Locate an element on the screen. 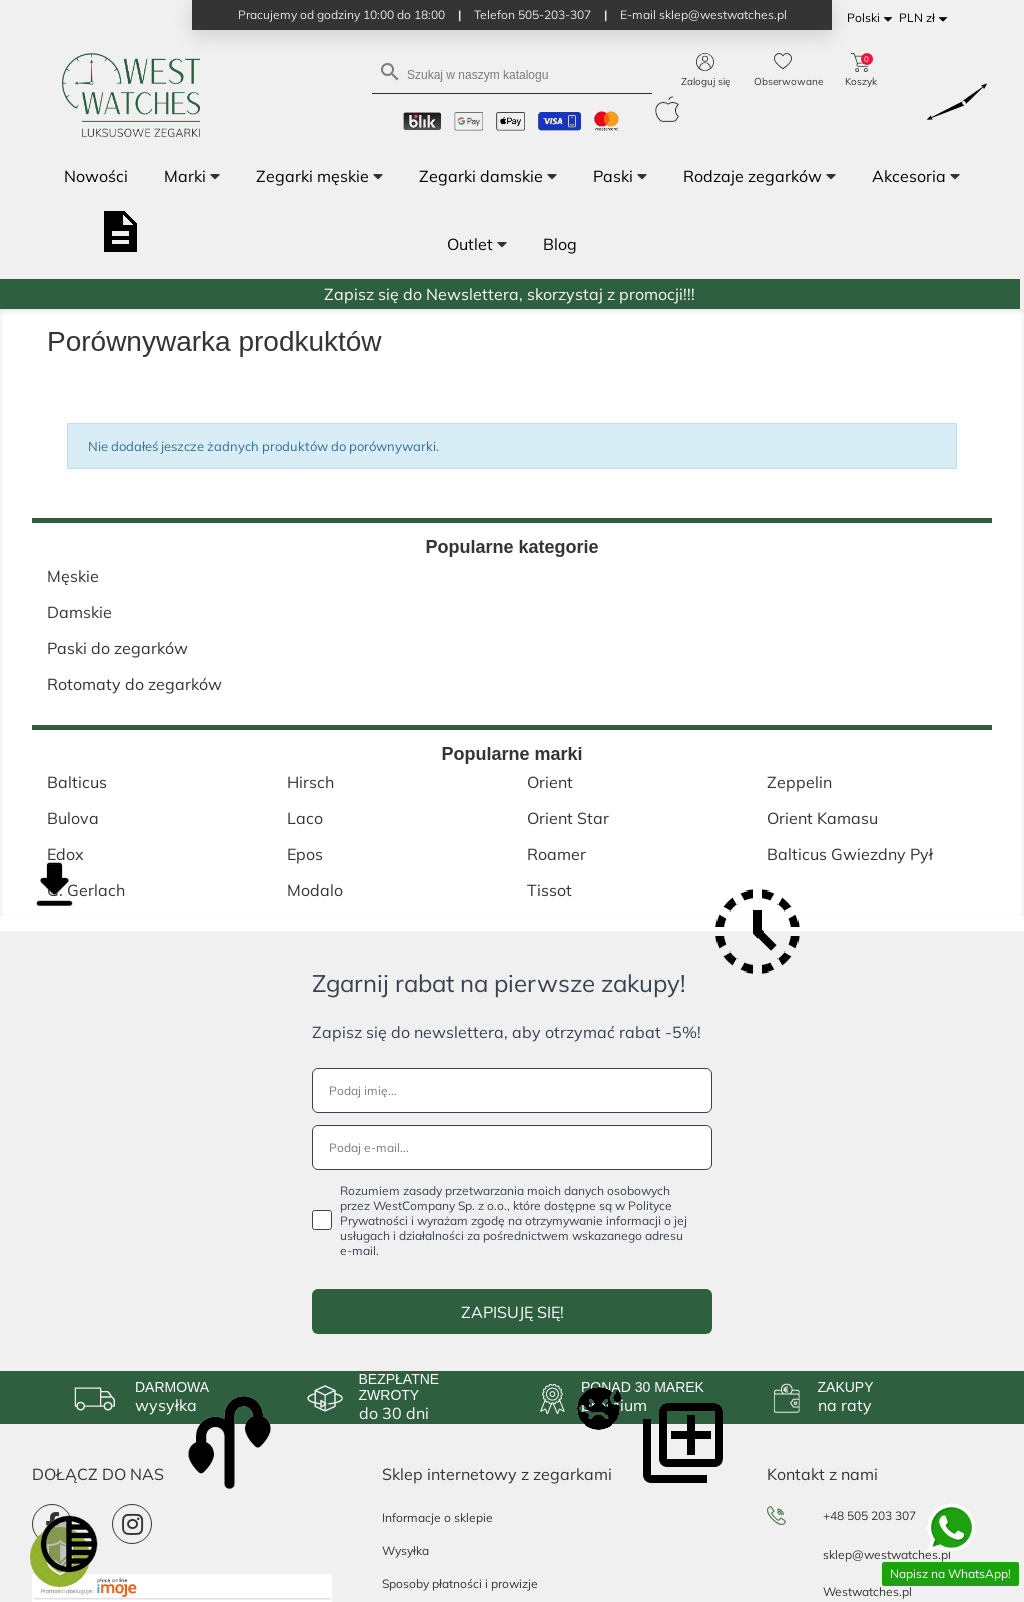 This screenshot has height=1602, width=1024. indicates a plant needs watering is located at coordinates (229, 1442).